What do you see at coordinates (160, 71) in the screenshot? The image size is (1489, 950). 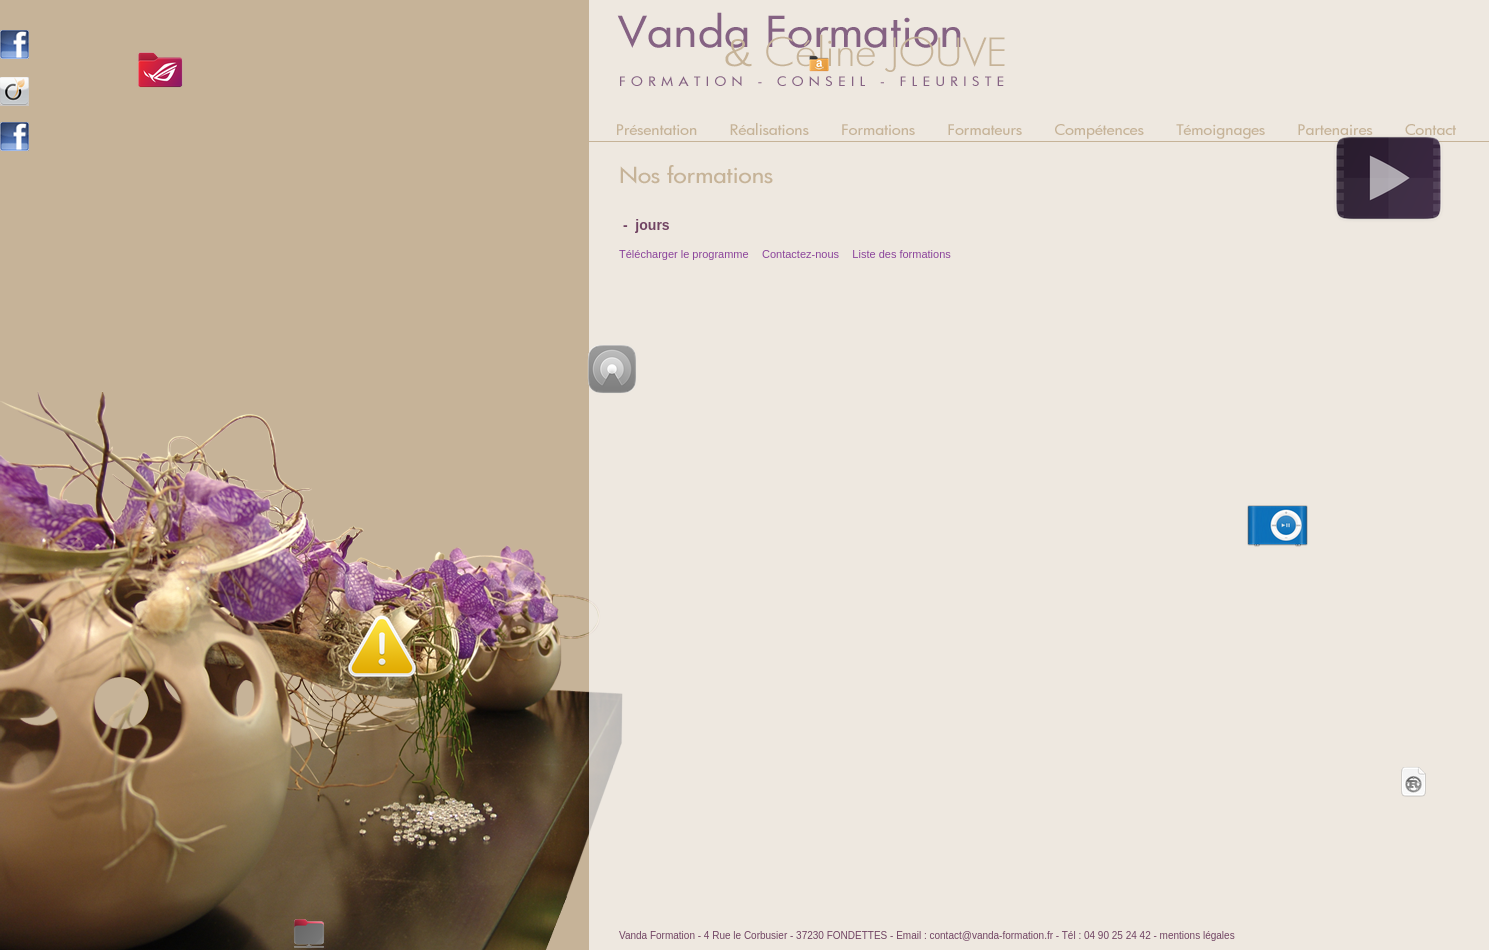 I see `open ASUS Republic of Gamers files folder` at bounding box center [160, 71].